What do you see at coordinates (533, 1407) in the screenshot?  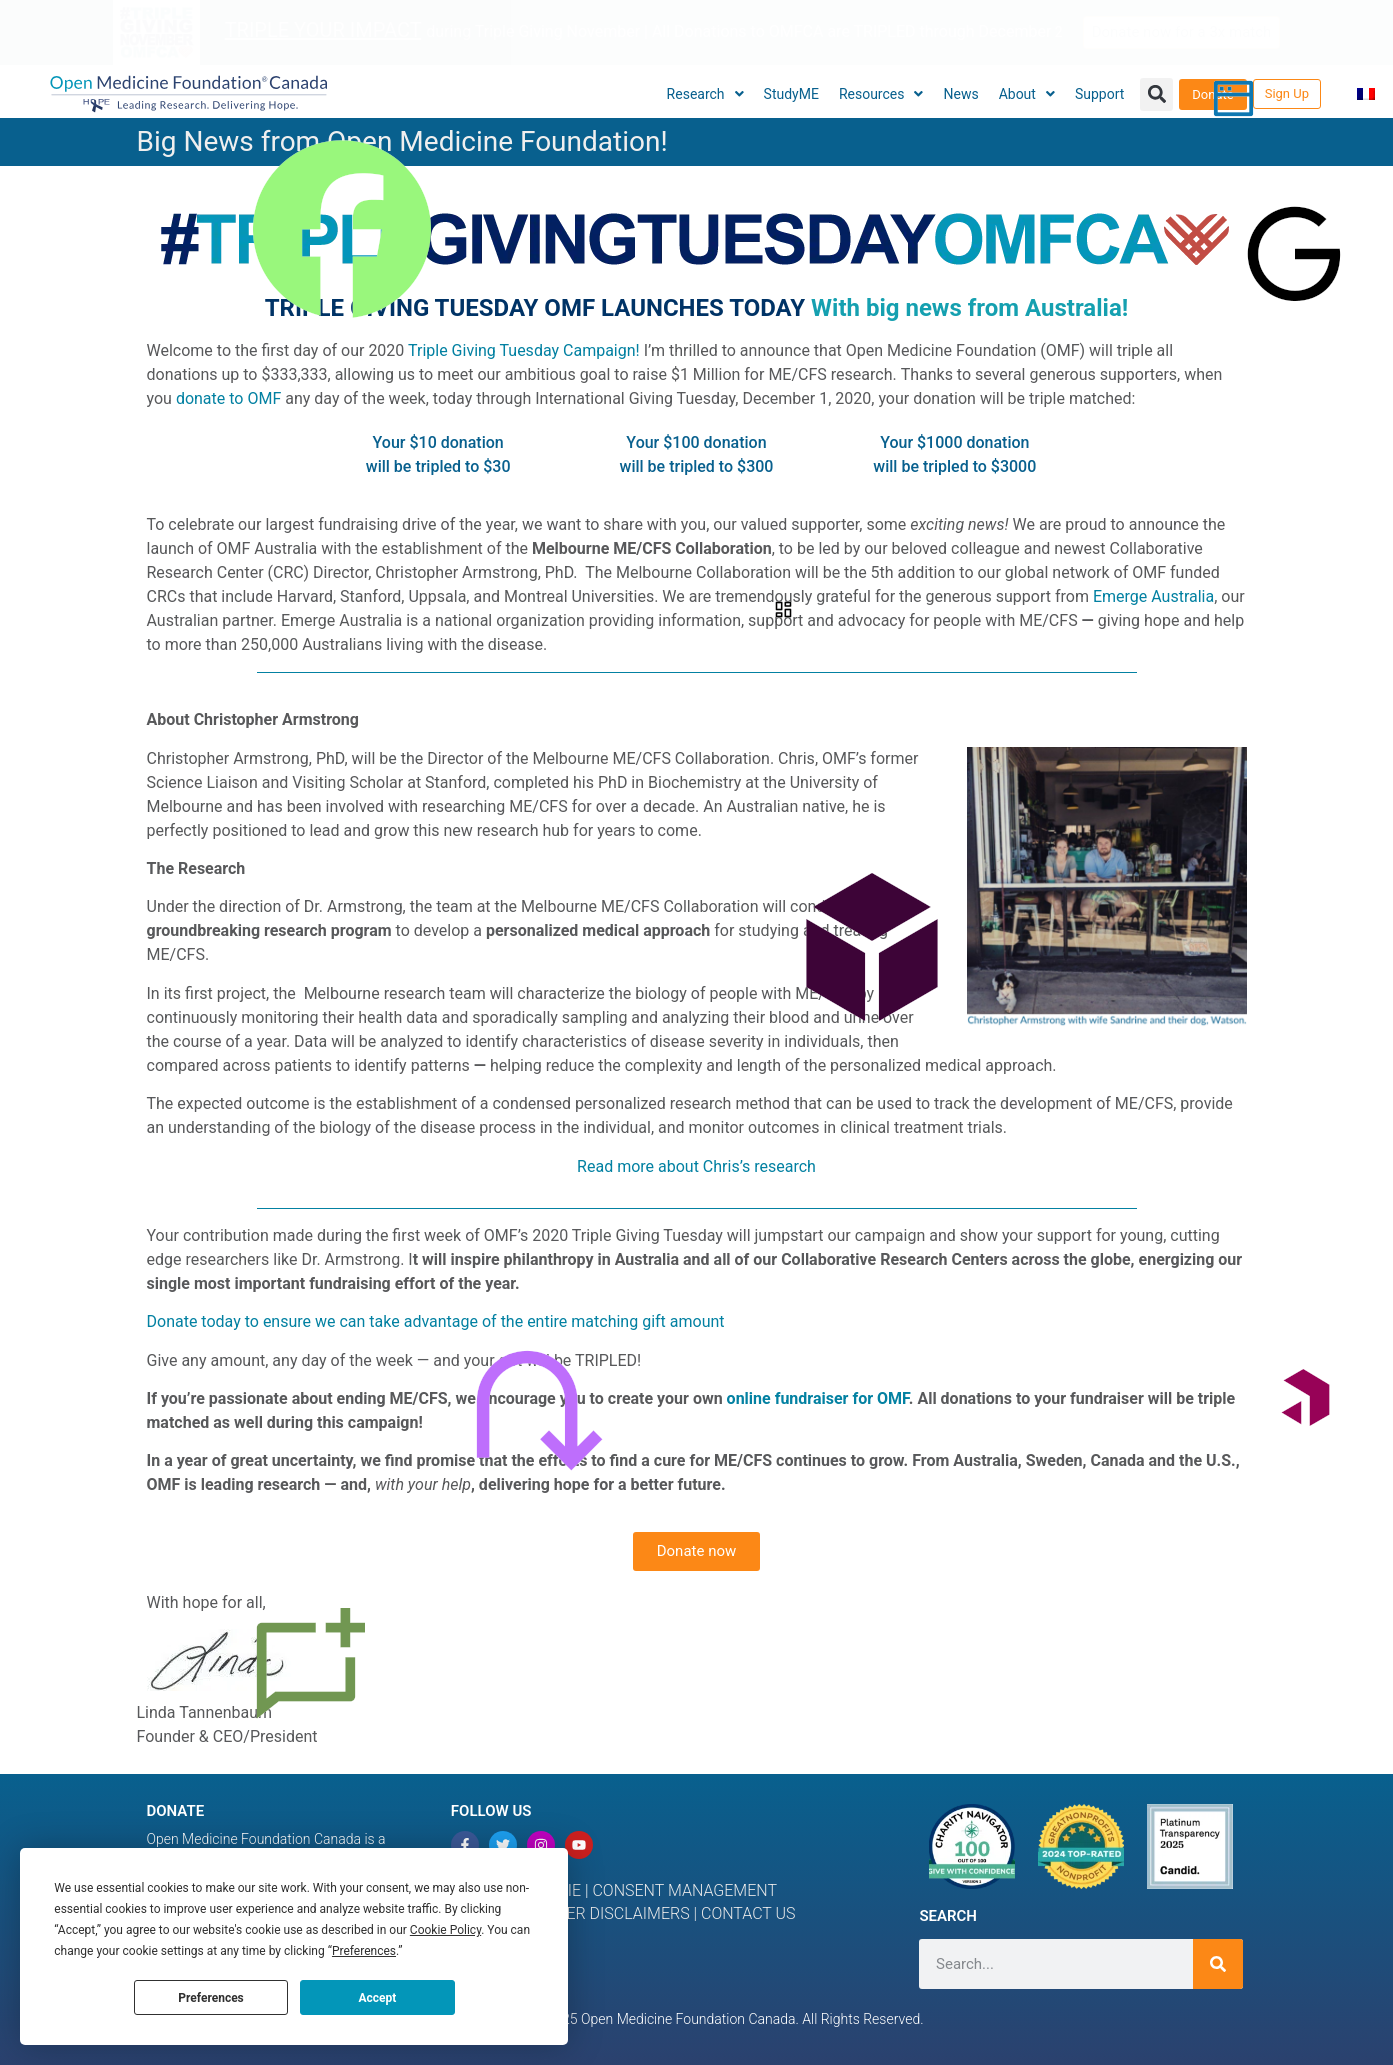 I see `go back to the previous screen or step` at bounding box center [533, 1407].